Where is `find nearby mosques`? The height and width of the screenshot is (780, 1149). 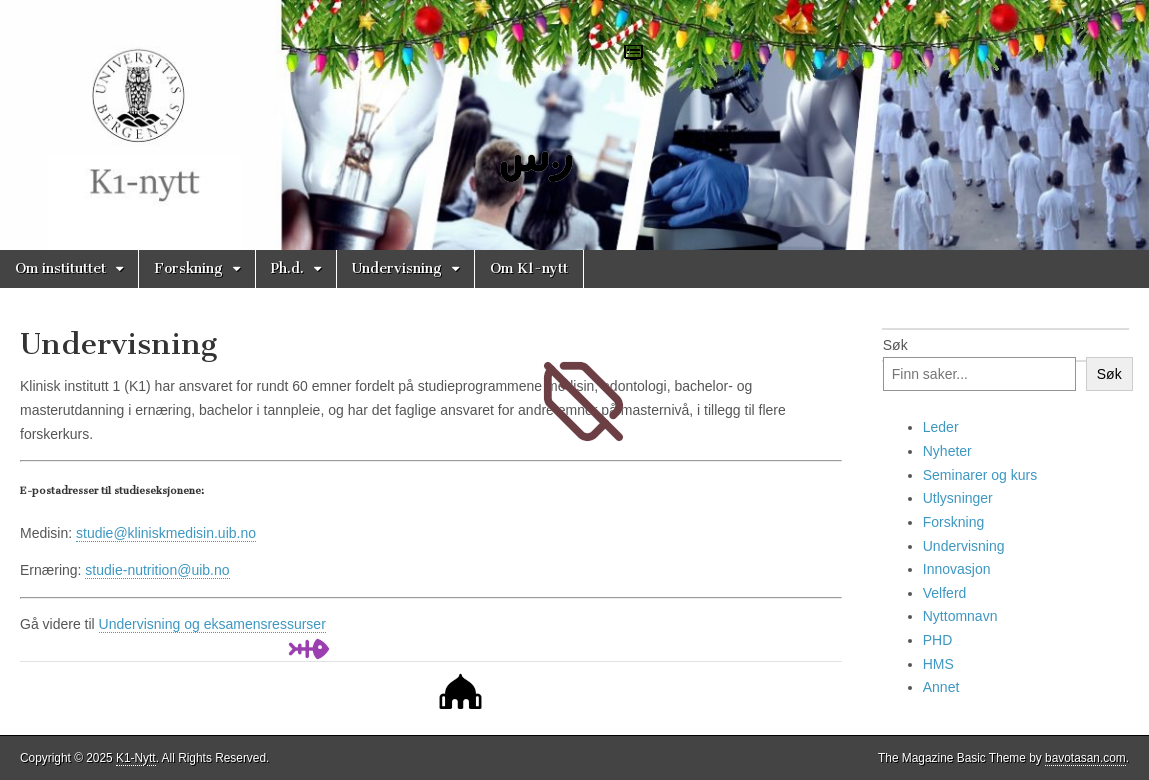
find nearby mosques is located at coordinates (460, 693).